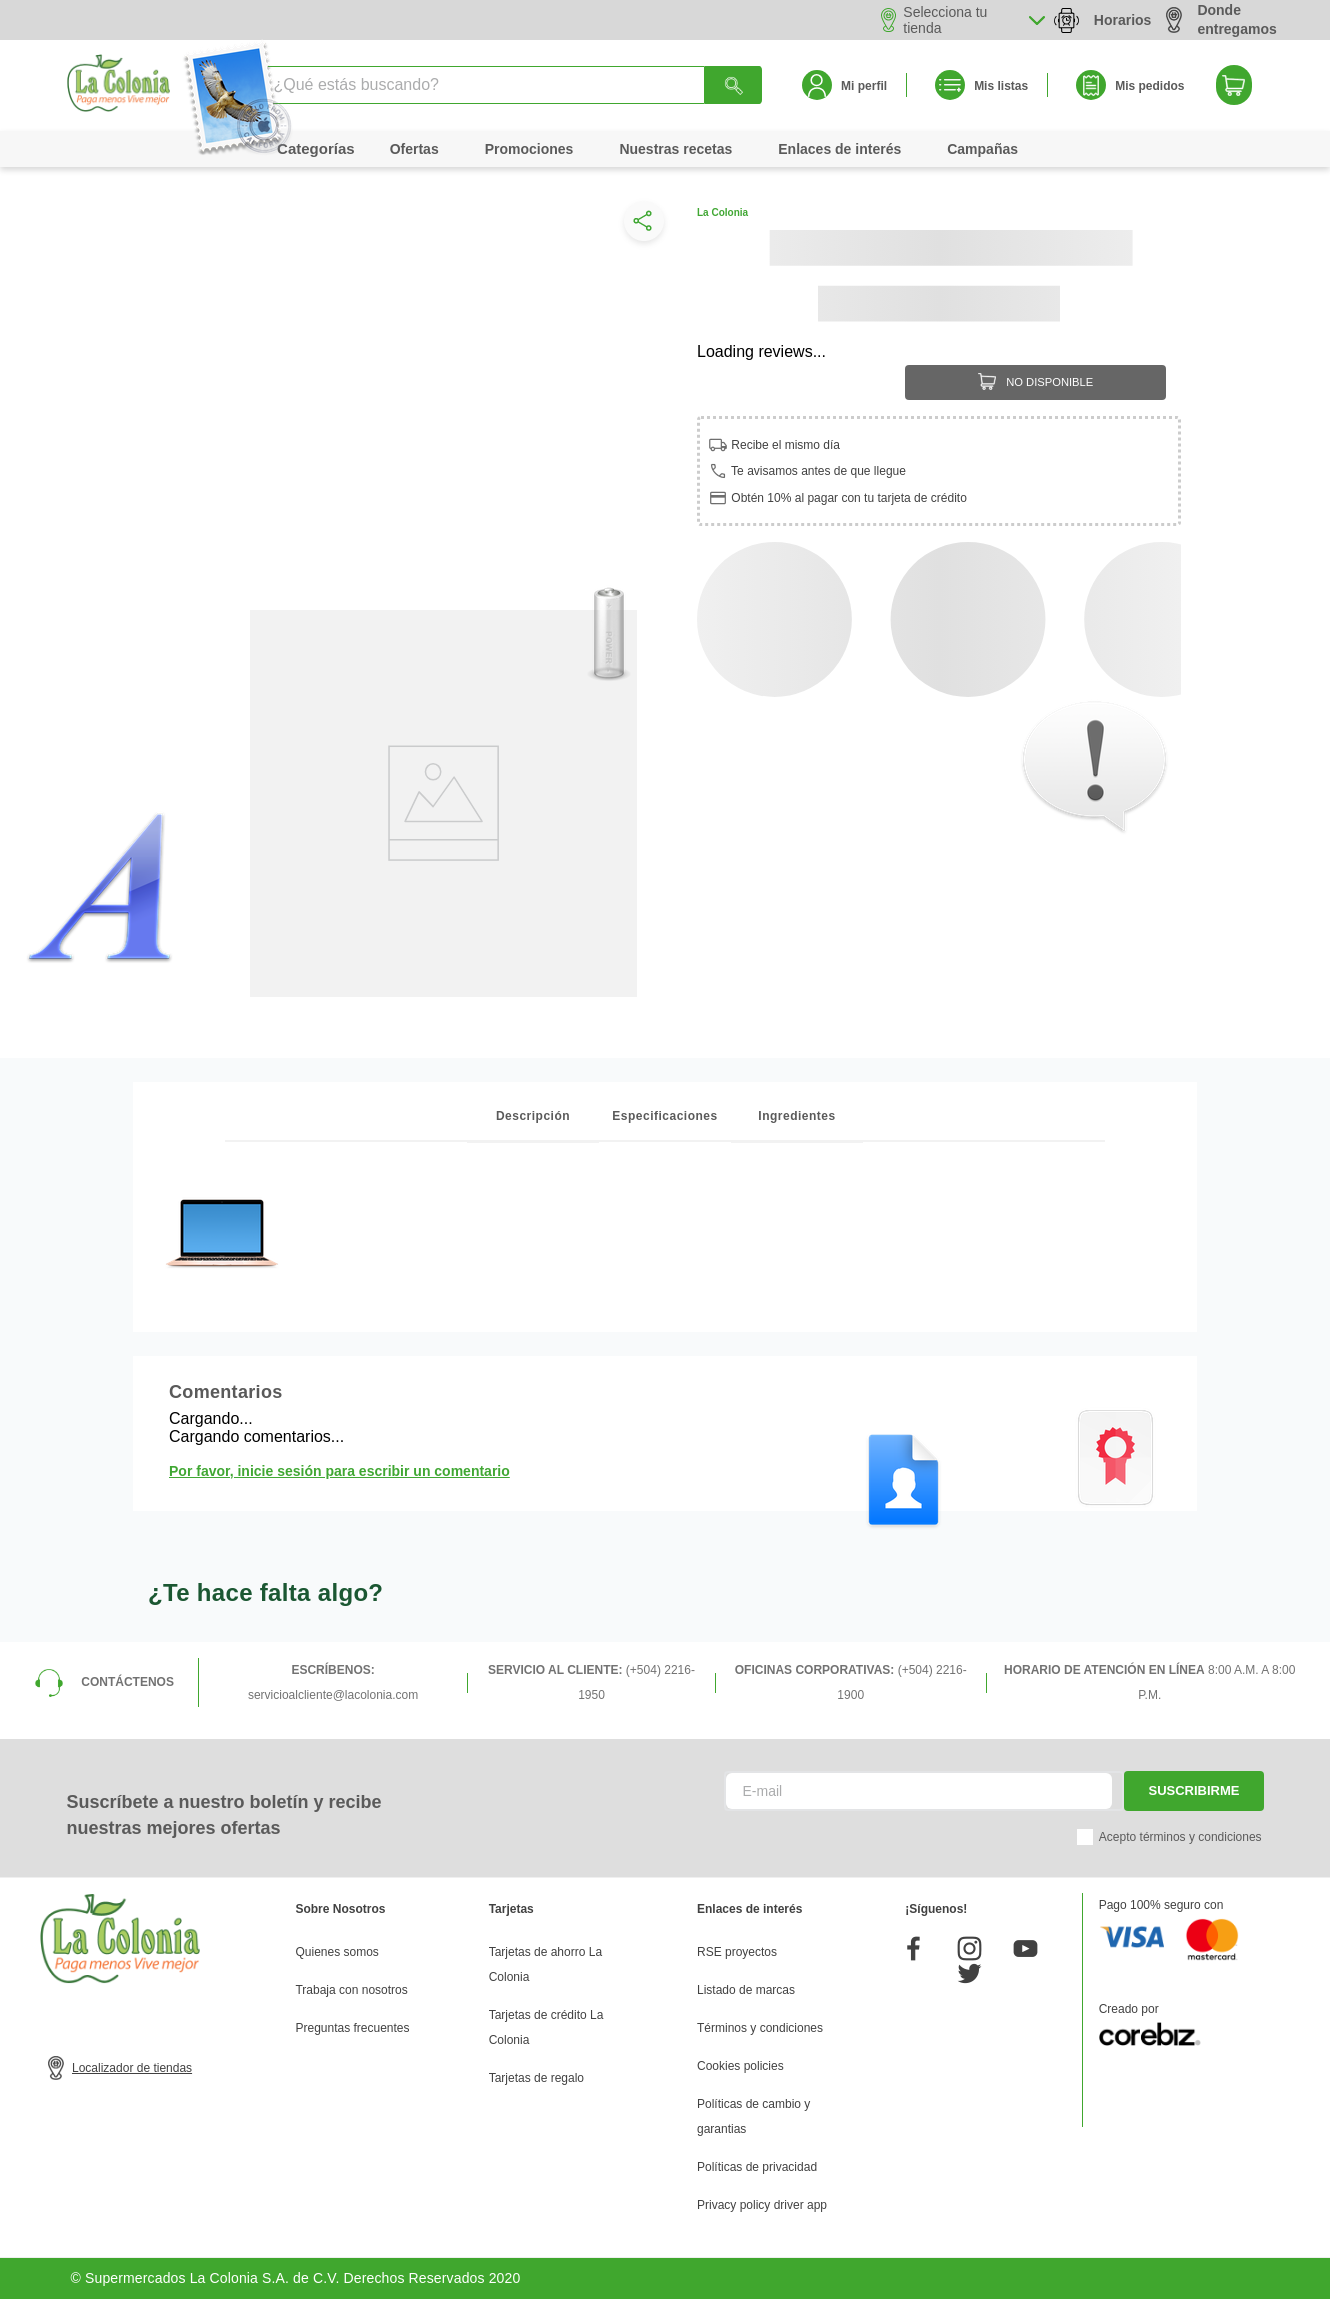 Image resolution: width=1330 pixels, height=2299 pixels. Describe the element at coordinates (1115, 1457) in the screenshot. I see `a pkcs7 certificate file or security credential` at that location.